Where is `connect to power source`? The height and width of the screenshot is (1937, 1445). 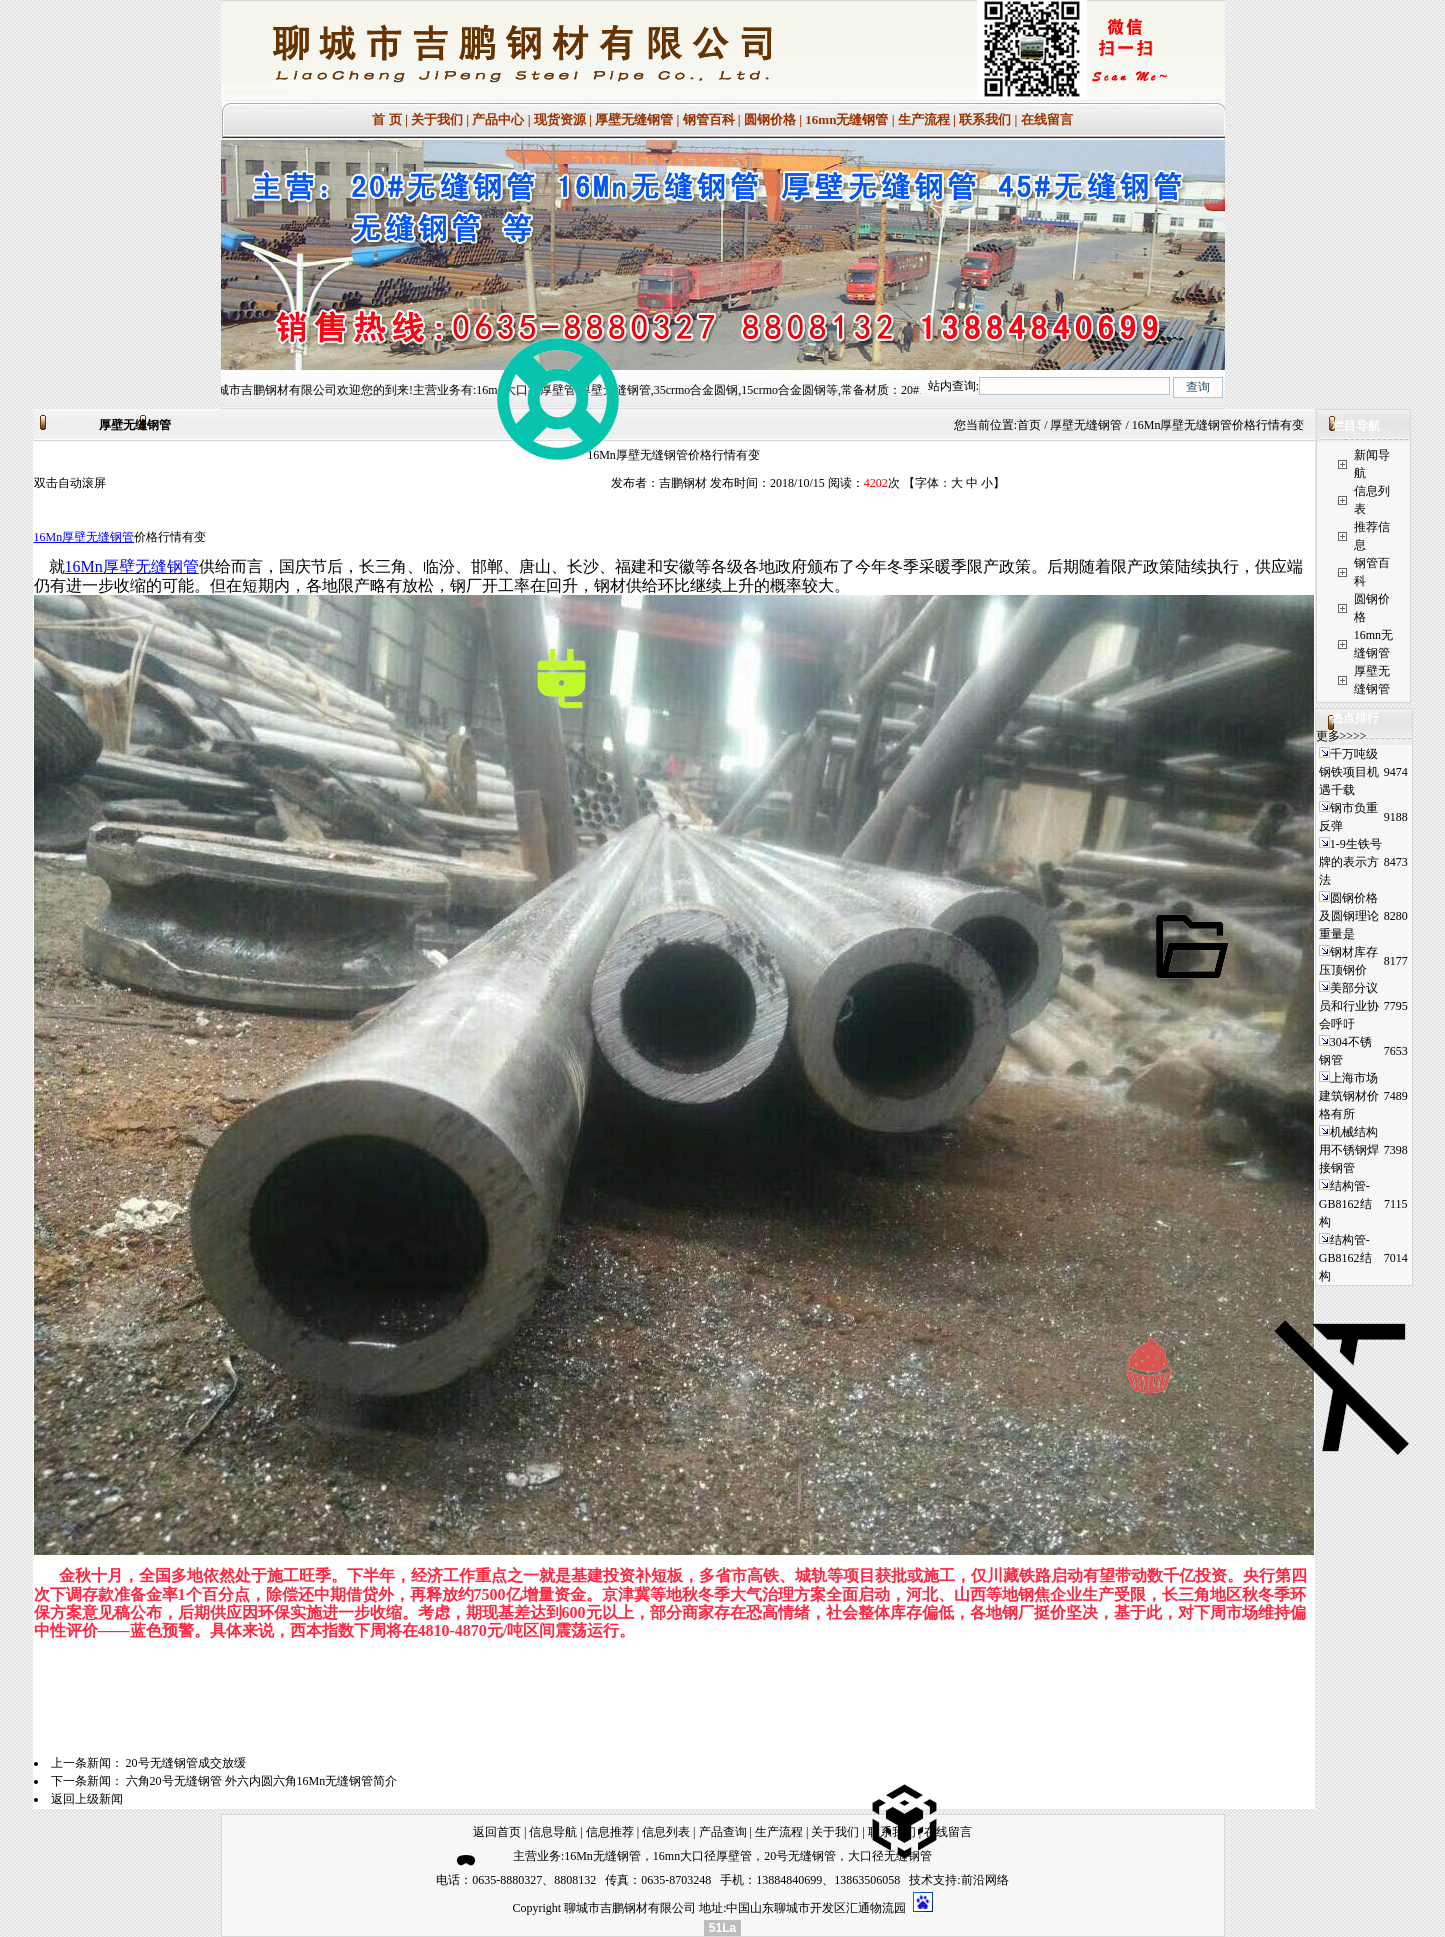 connect to power source is located at coordinates (561, 678).